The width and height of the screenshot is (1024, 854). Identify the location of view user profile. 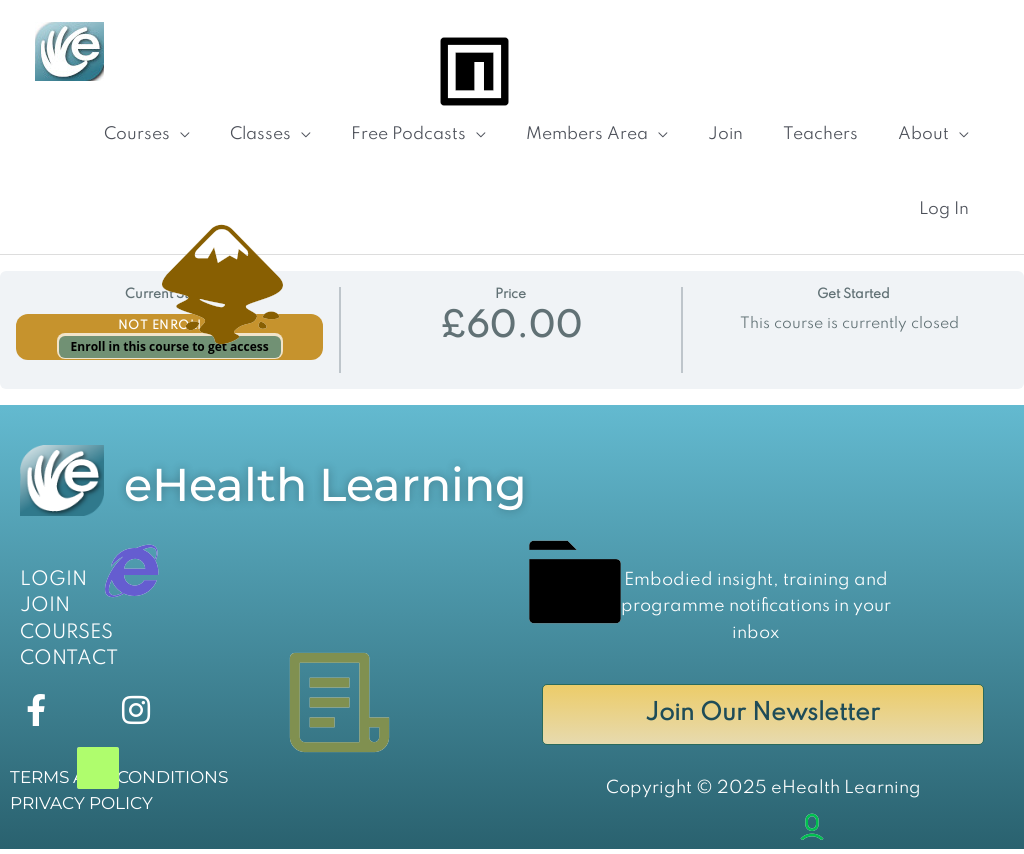
(812, 827).